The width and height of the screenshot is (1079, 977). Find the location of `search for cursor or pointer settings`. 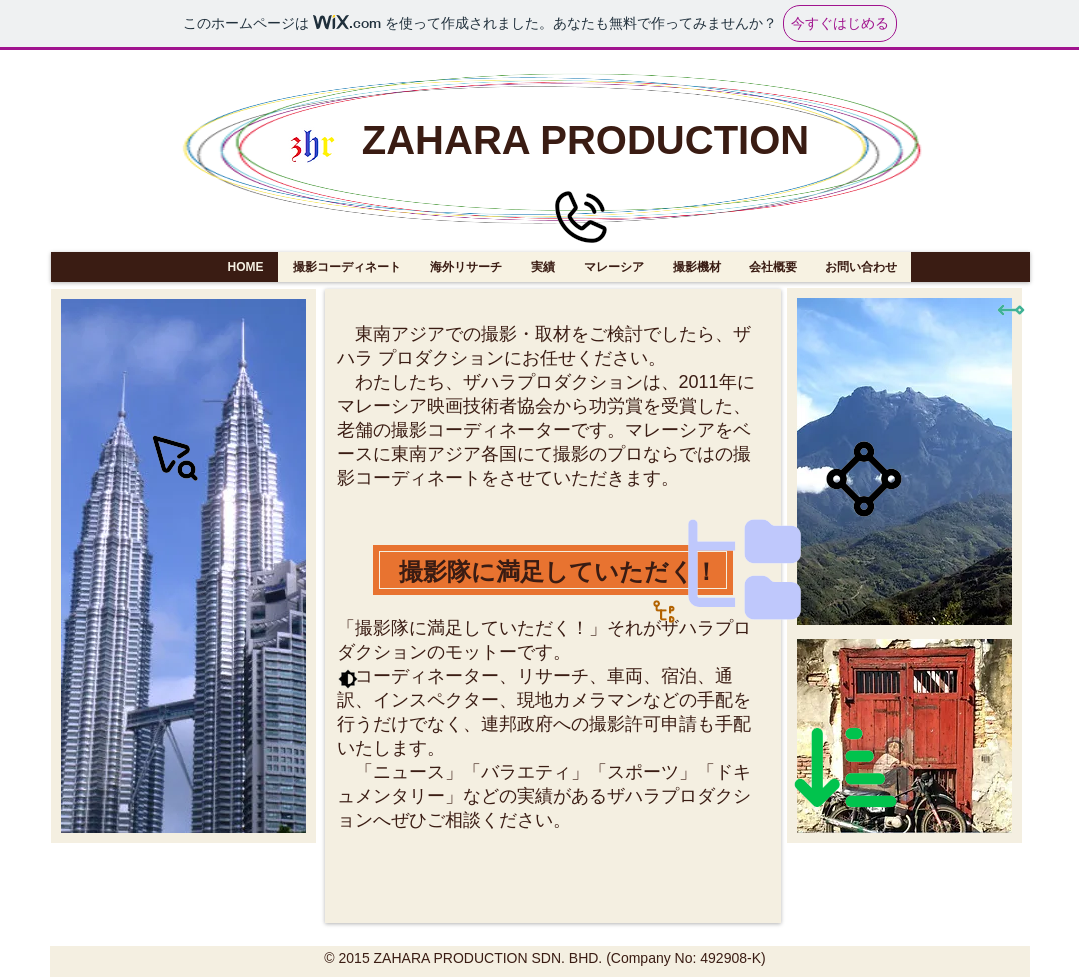

search for cursor or pointer settings is located at coordinates (173, 456).